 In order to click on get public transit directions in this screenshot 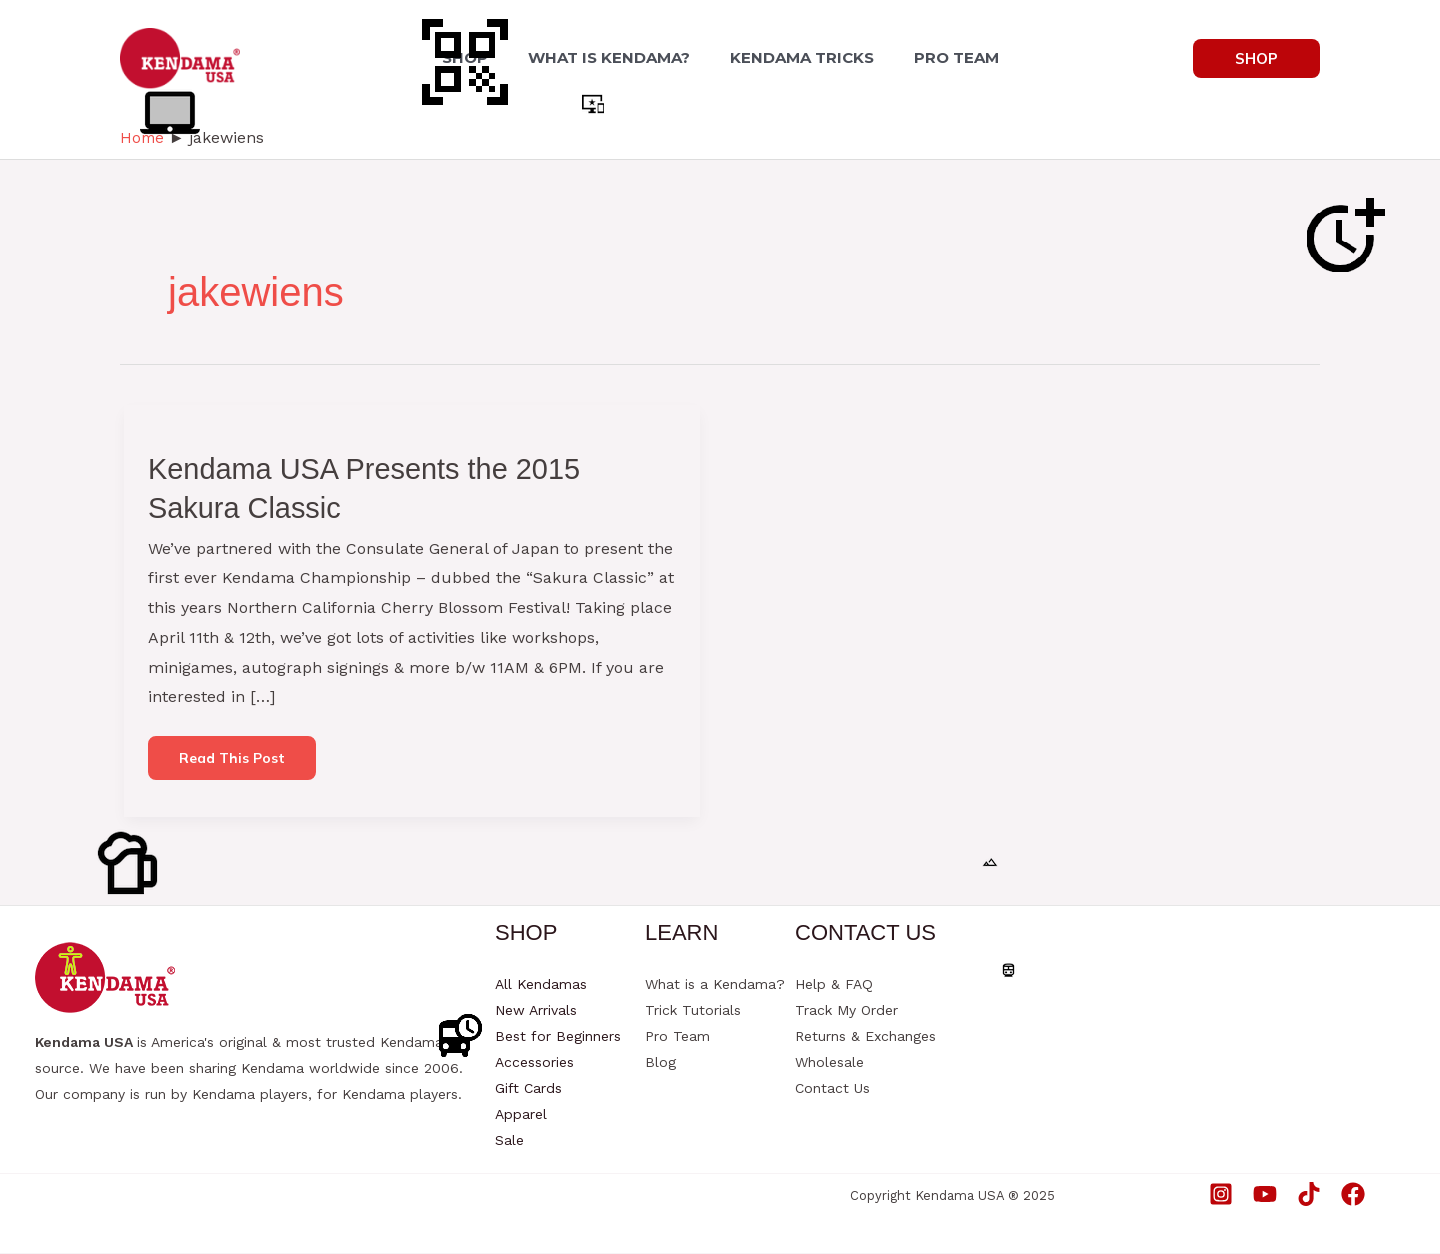, I will do `click(1008, 970)`.